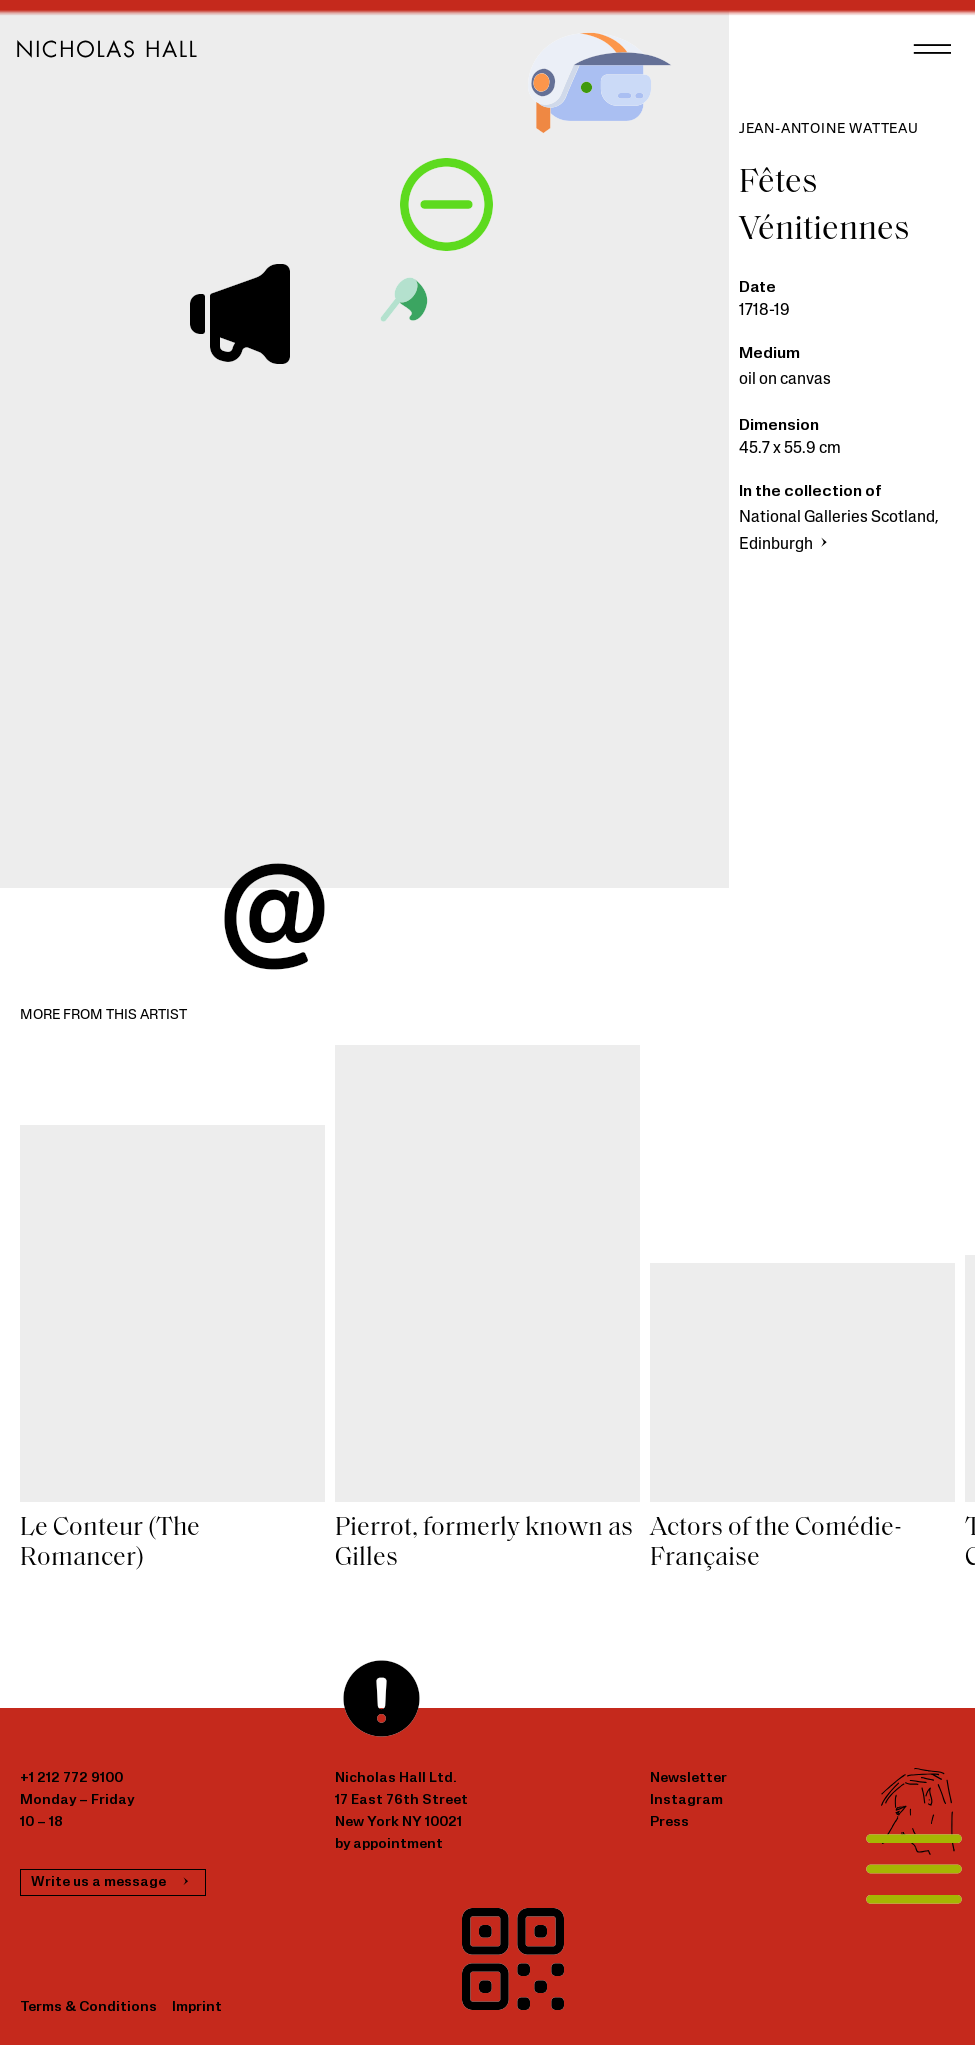  Describe the element at coordinates (240, 314) in the screenshot. I see `view or access an announcement channel` at that location.